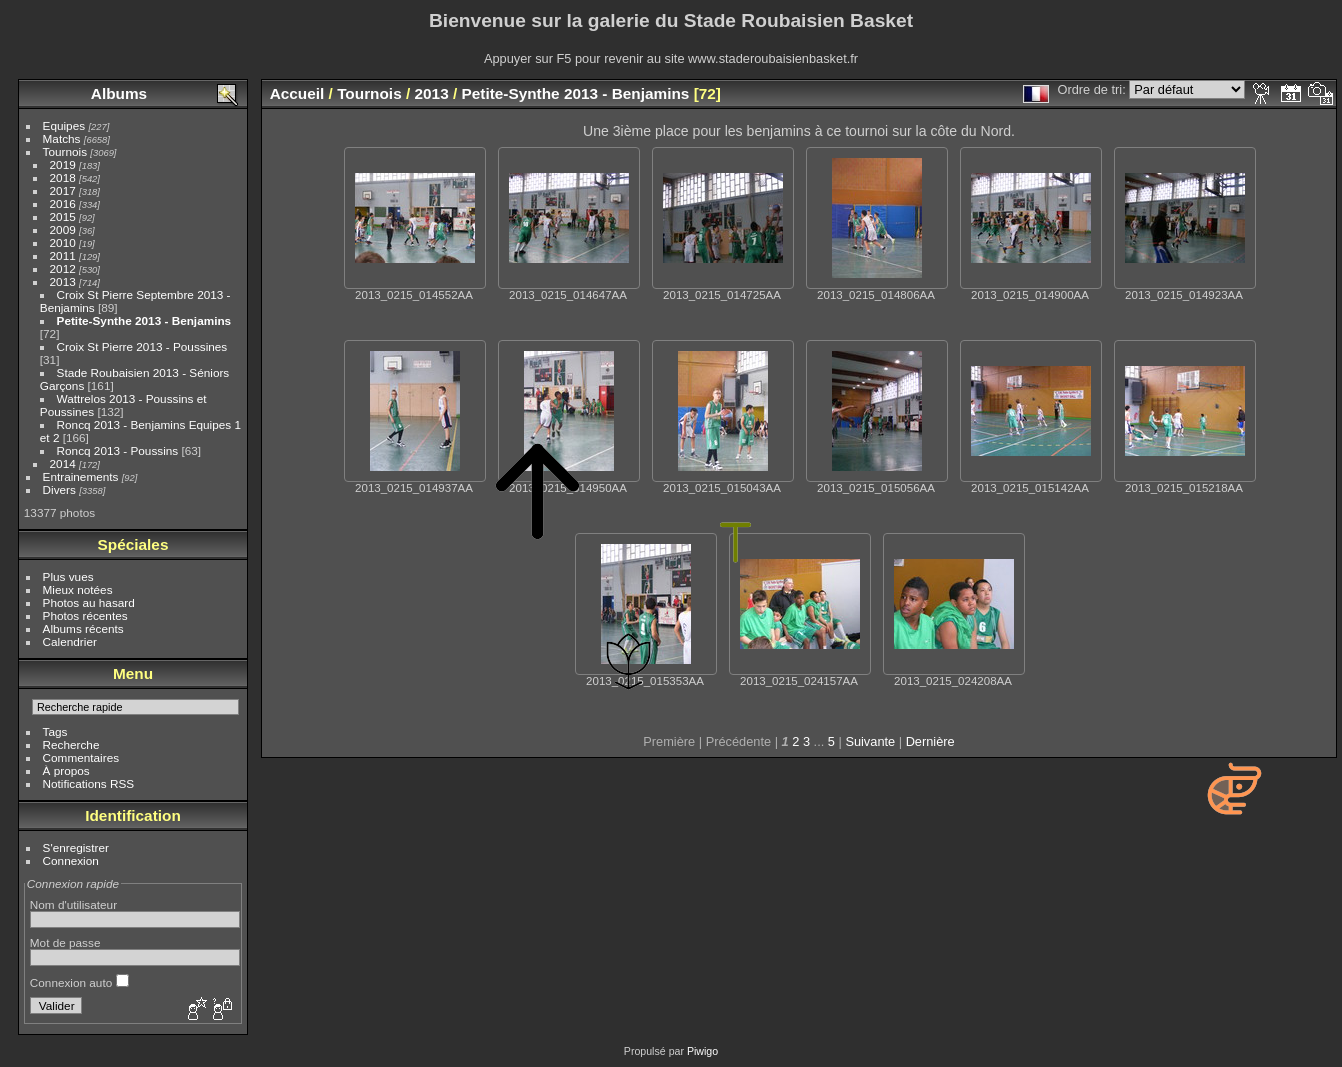 Image resolution: width=1342 pixels, height=1067 pixels. I want to click on move up or scroll to top, so click(537, 491).